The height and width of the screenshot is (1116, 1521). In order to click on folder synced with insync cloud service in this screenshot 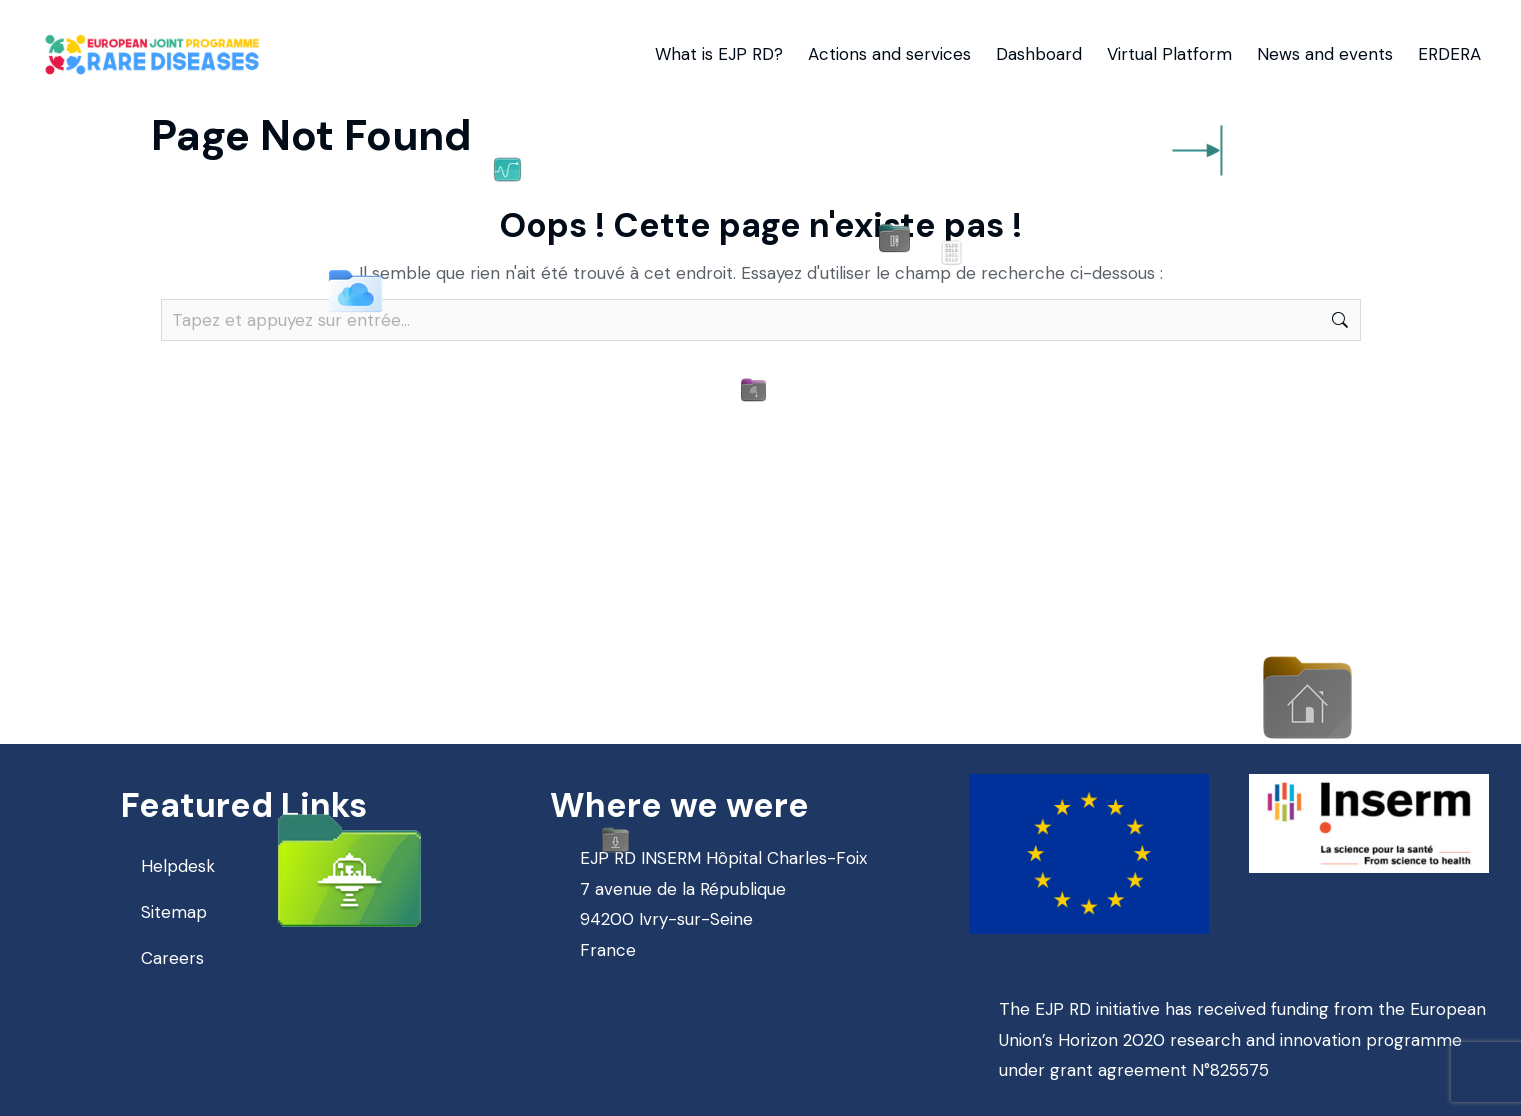, I will do `click(753, 389)`.